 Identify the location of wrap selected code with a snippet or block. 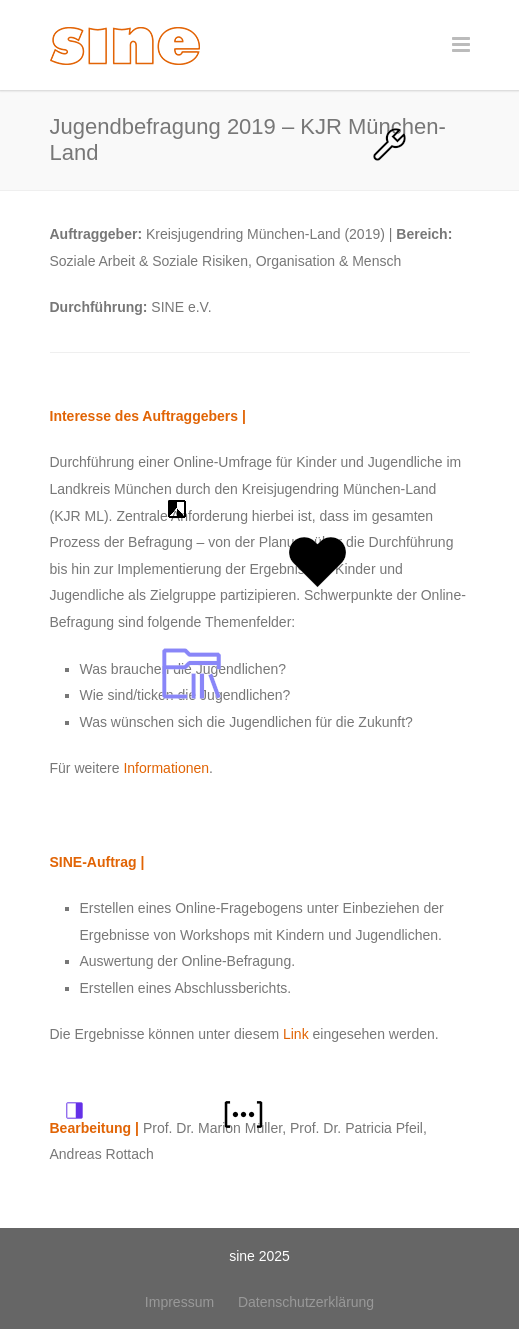
(243, 1114).